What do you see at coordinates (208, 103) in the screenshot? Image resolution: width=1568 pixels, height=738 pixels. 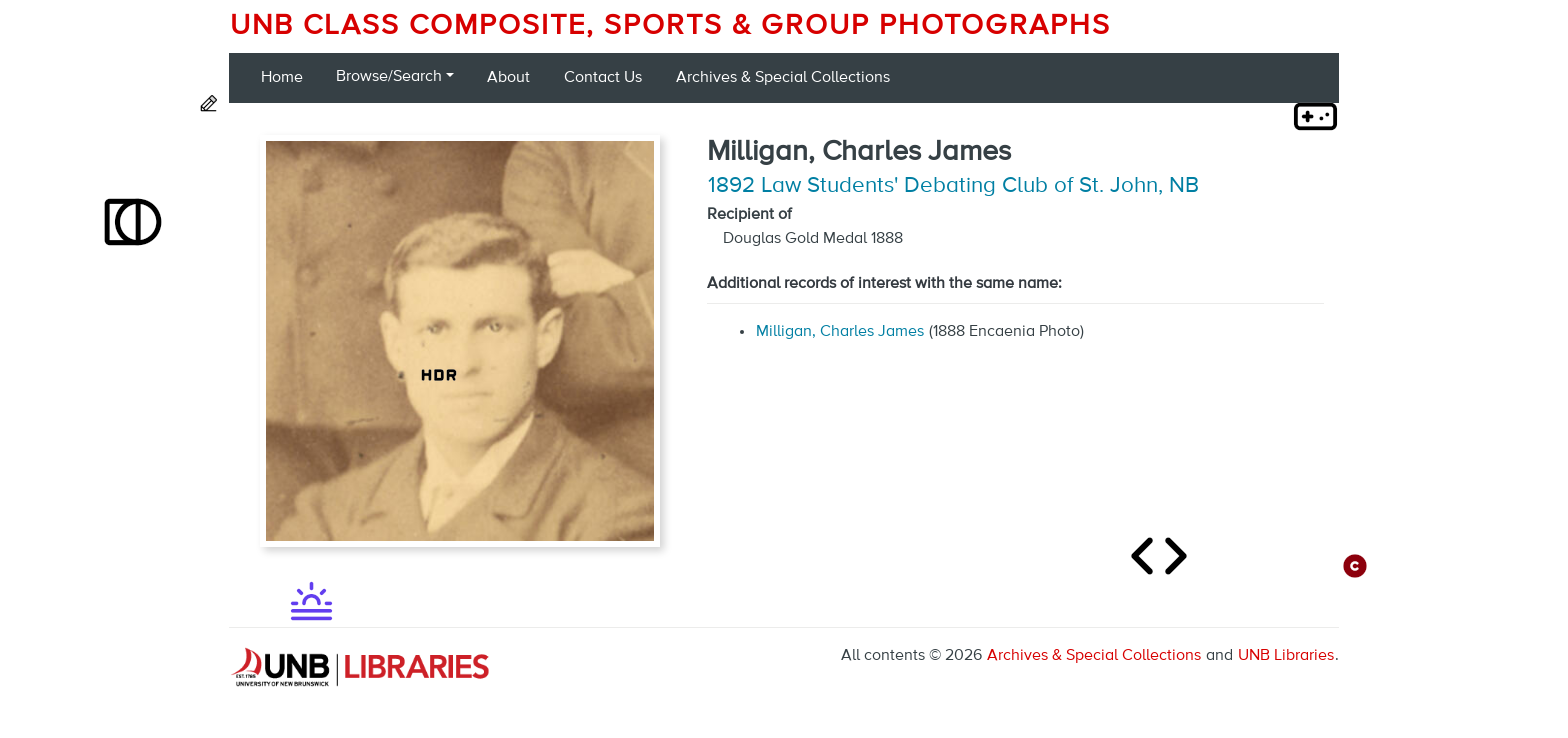 I see `edit text or content` at bounding box center [208, 103].